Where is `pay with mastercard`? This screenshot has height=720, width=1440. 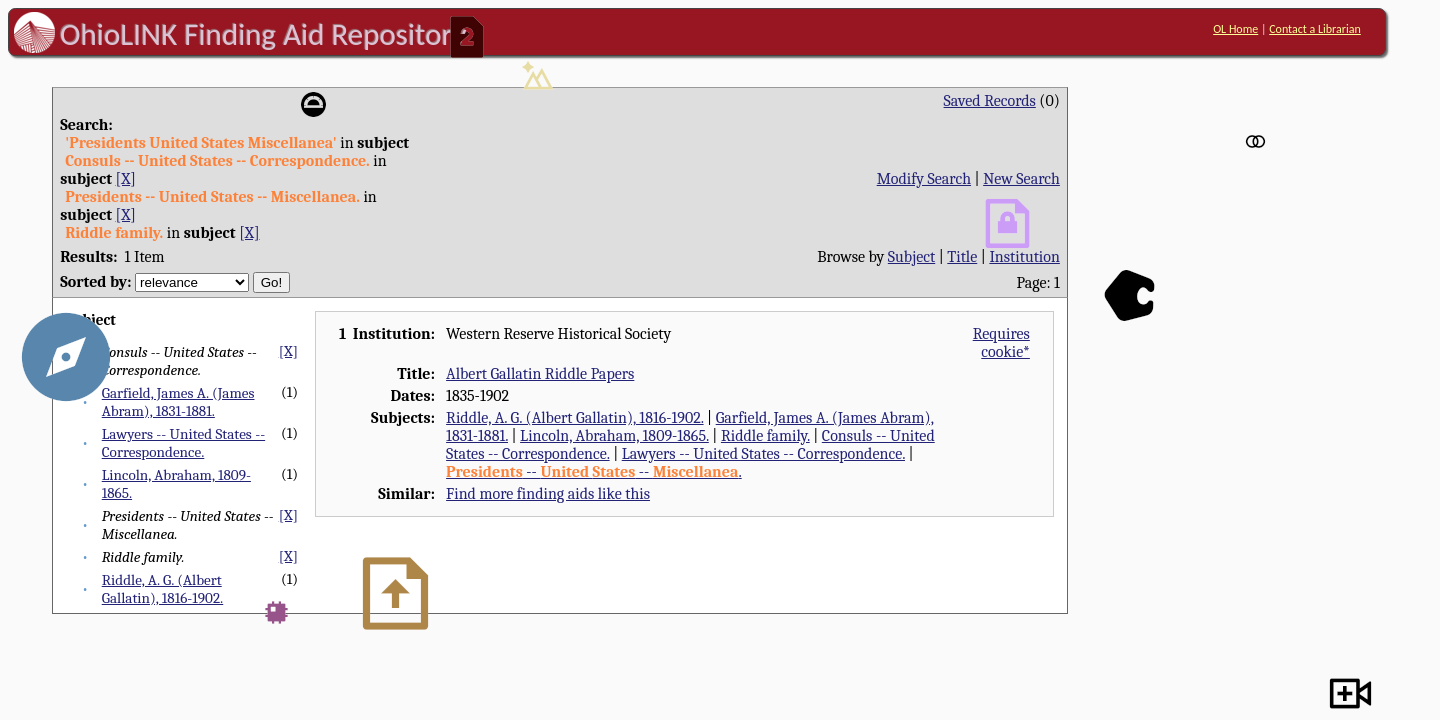
pay with mastercard is located at coordinates (1255, 141).